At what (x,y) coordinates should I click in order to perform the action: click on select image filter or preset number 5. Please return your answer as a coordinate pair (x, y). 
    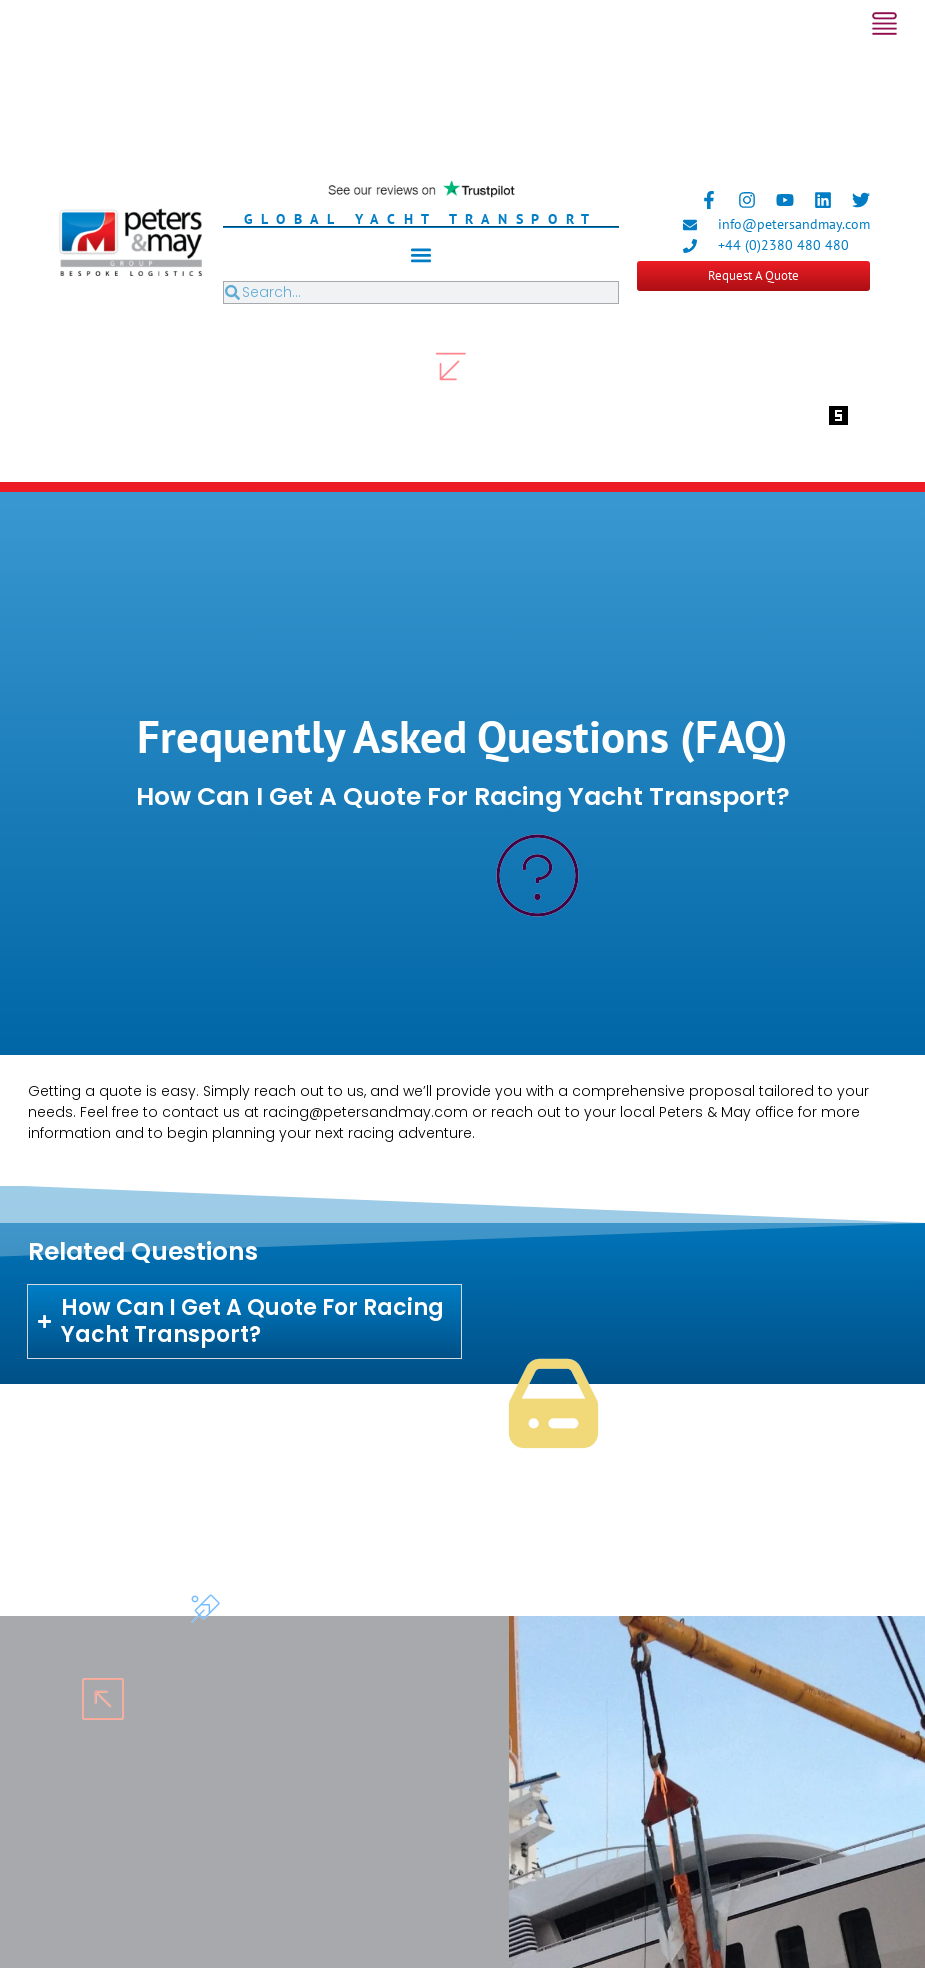
    Looking at the image, I should click on (838, 415).